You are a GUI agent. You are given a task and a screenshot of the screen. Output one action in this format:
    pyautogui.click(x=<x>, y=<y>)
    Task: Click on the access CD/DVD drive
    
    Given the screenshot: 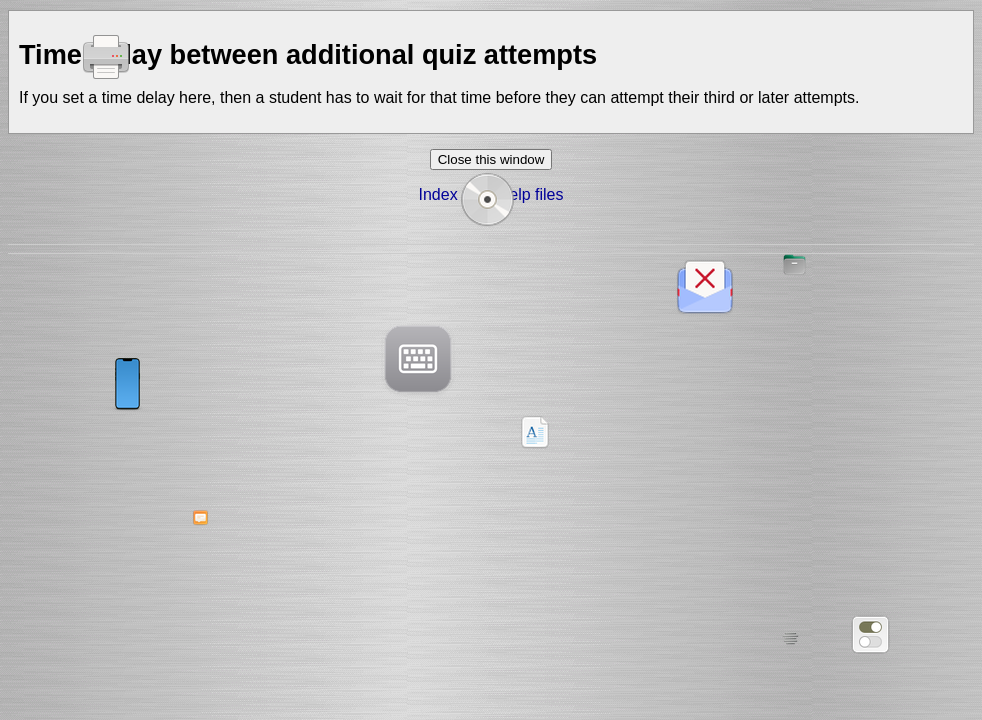 What is the action you would take?
    pyautogui.click(x=487, y=199)
    